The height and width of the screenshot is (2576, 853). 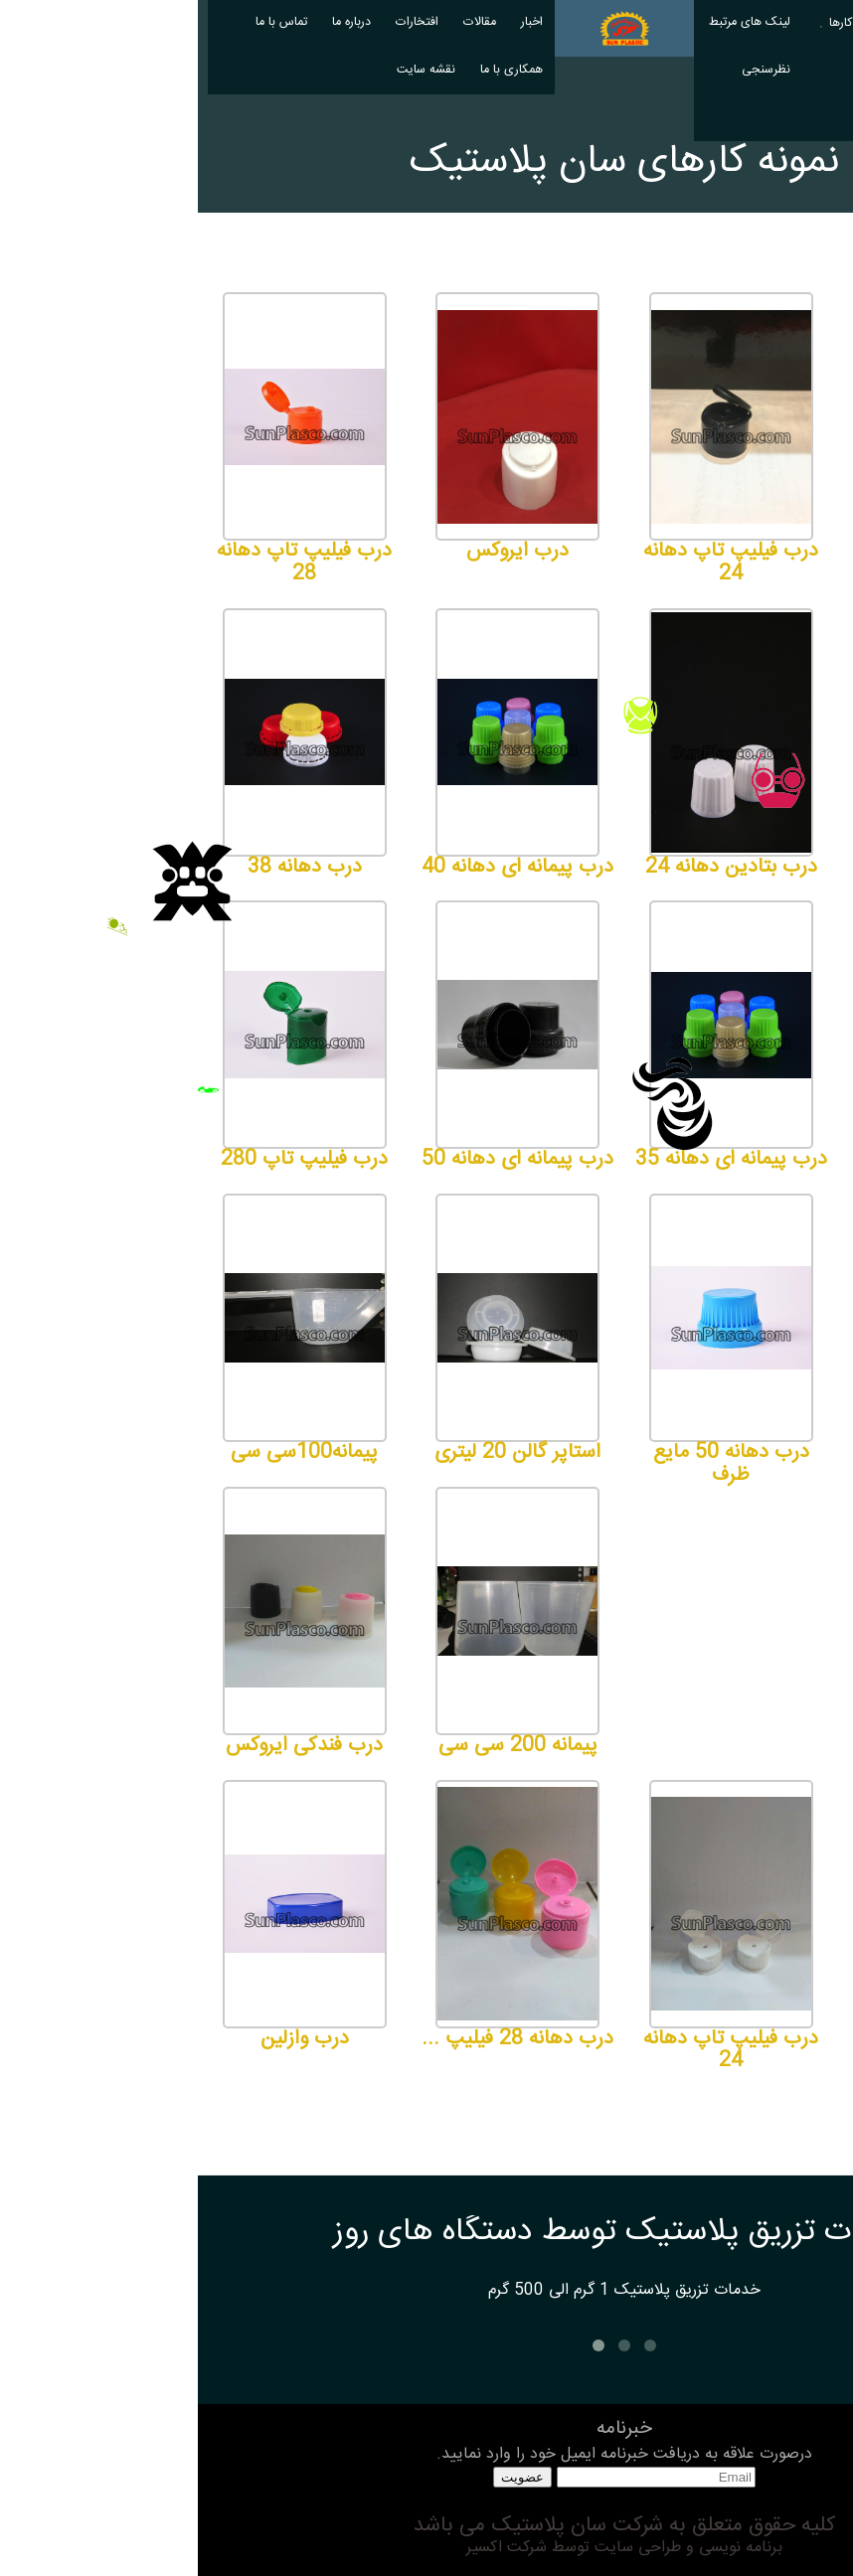 What do you see at coordinates (192, 881) in the screenshot?
I see `decorative tribal or aztec-style game badge` at bounding box center [192, 881].